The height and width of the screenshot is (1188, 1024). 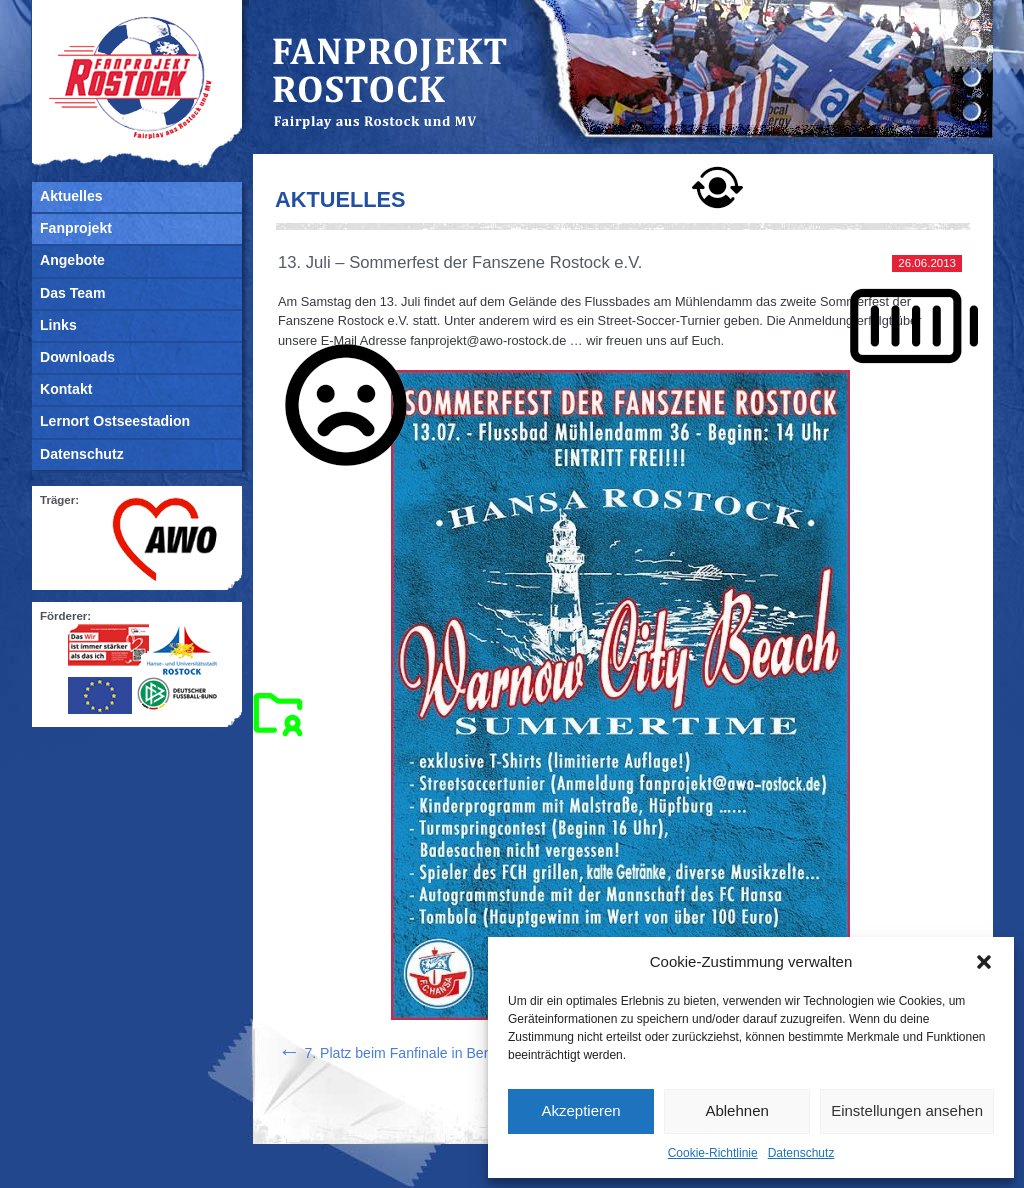 I want to click on indicates battery is fully charged, so click(x=912, y=326).